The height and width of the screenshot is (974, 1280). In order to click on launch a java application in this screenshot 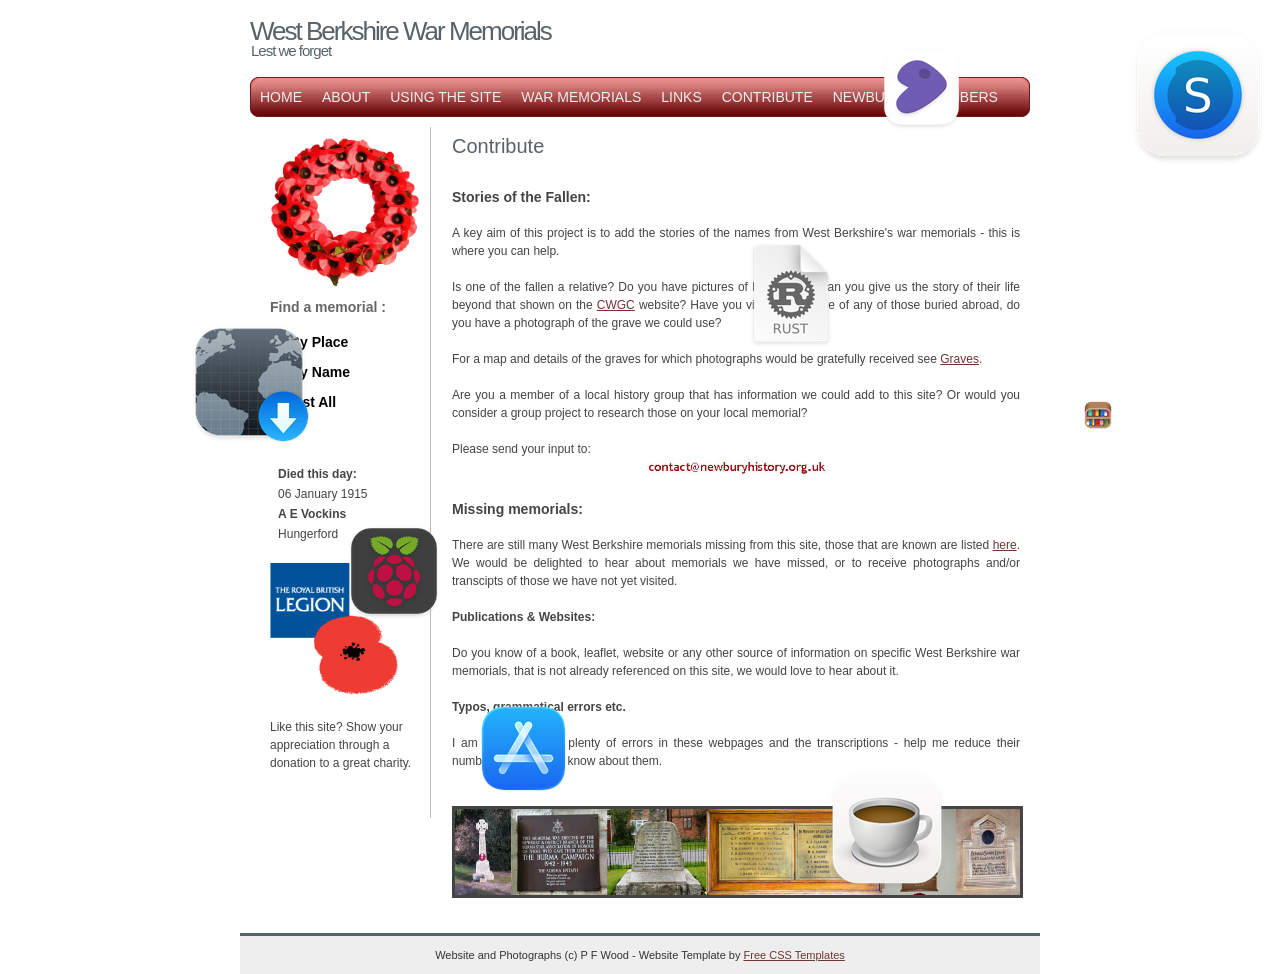, I will do `click(887, 829)`.